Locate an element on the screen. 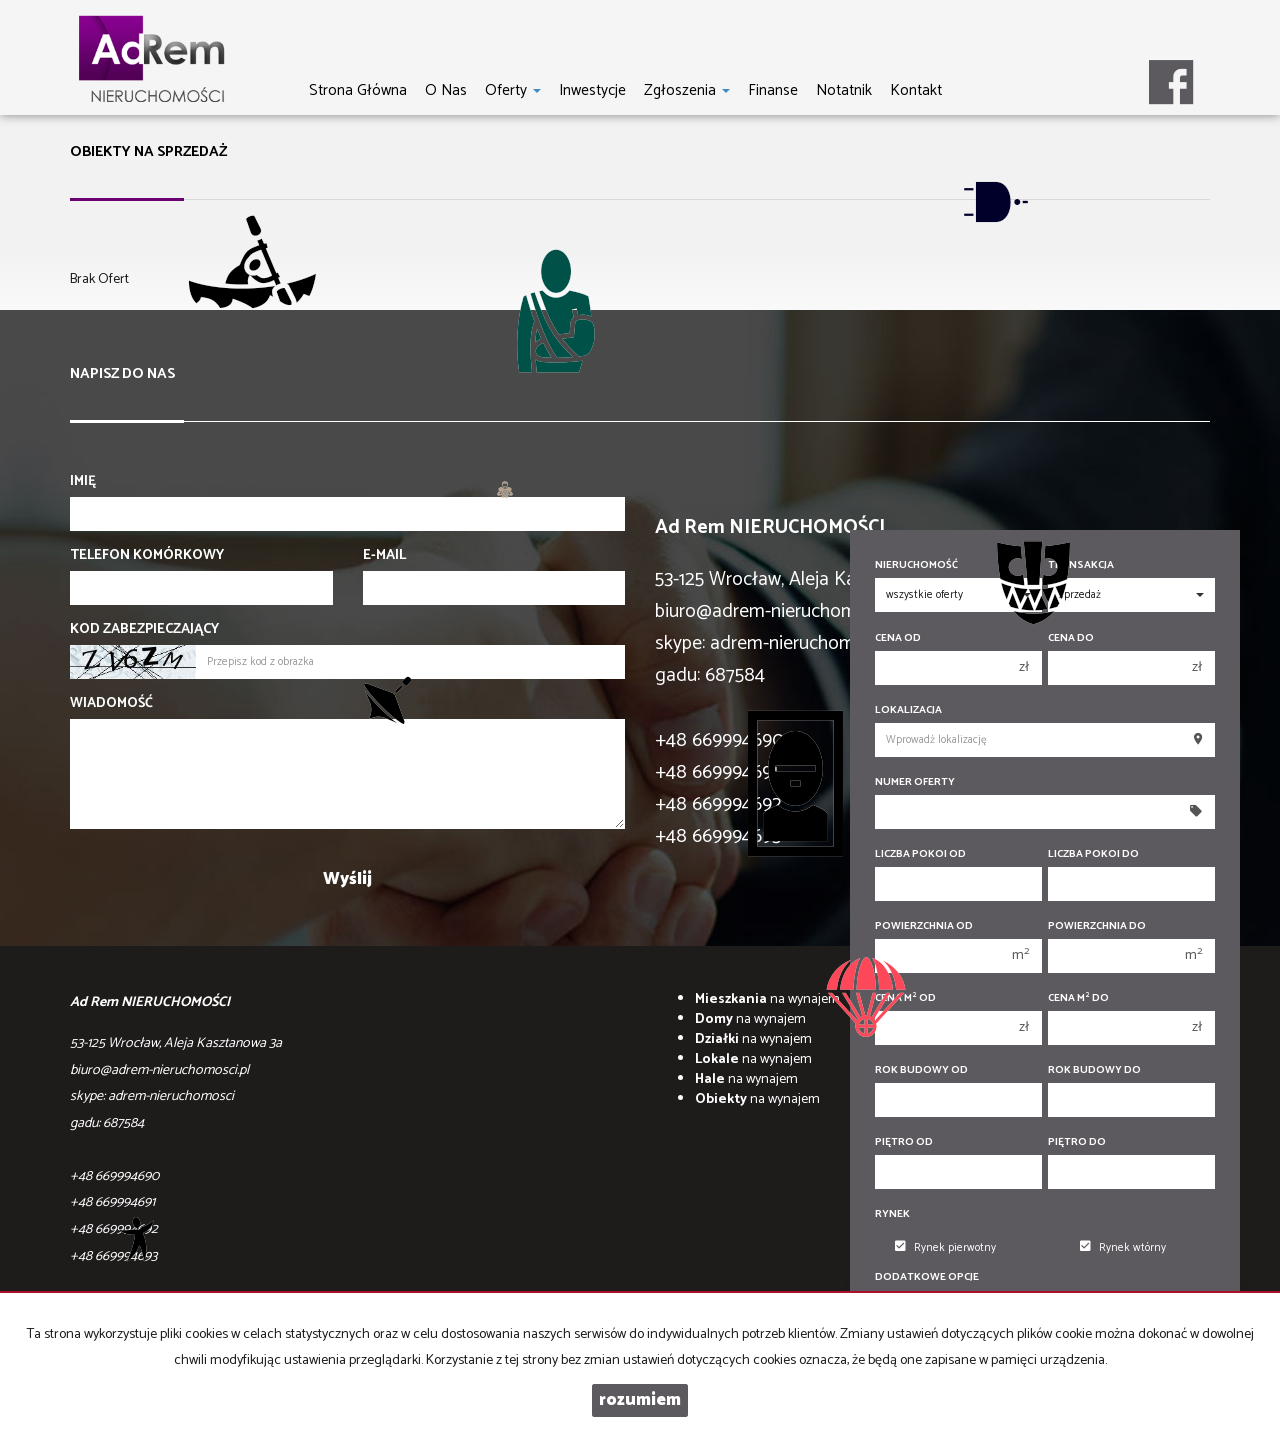  indicates body awareness or wellness features is located at coordinates (136, 1239).